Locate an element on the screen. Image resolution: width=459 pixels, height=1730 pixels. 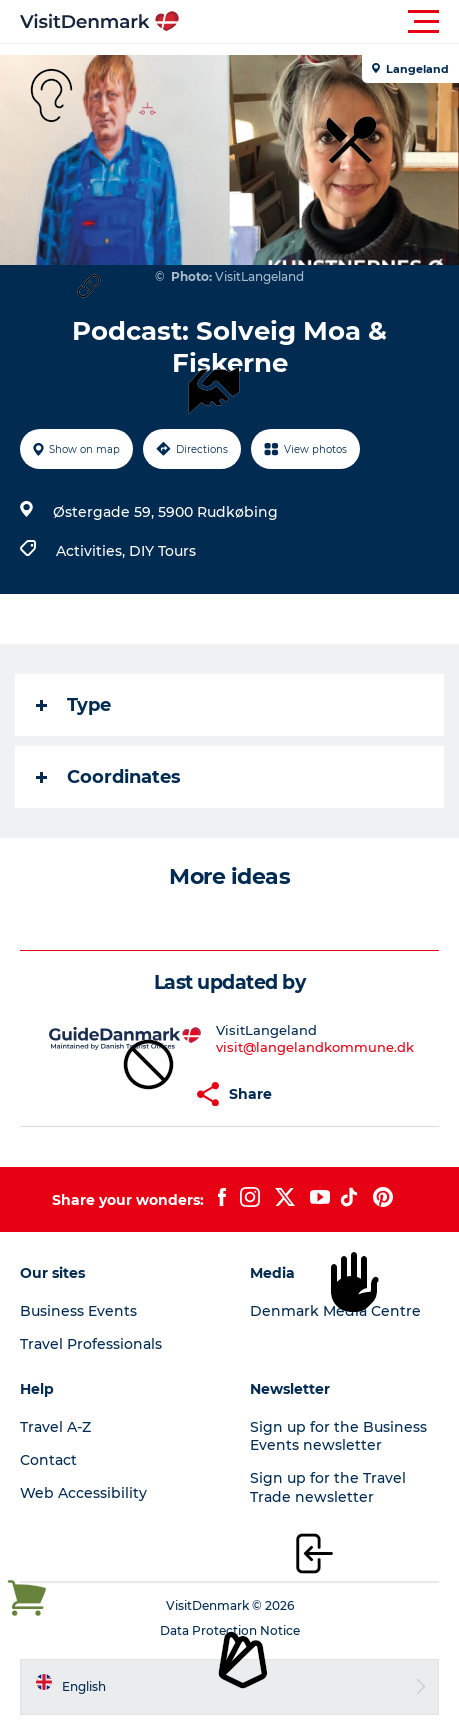
represents a pushbutton component in a circuit diagram is located at coordinates (147, 108).